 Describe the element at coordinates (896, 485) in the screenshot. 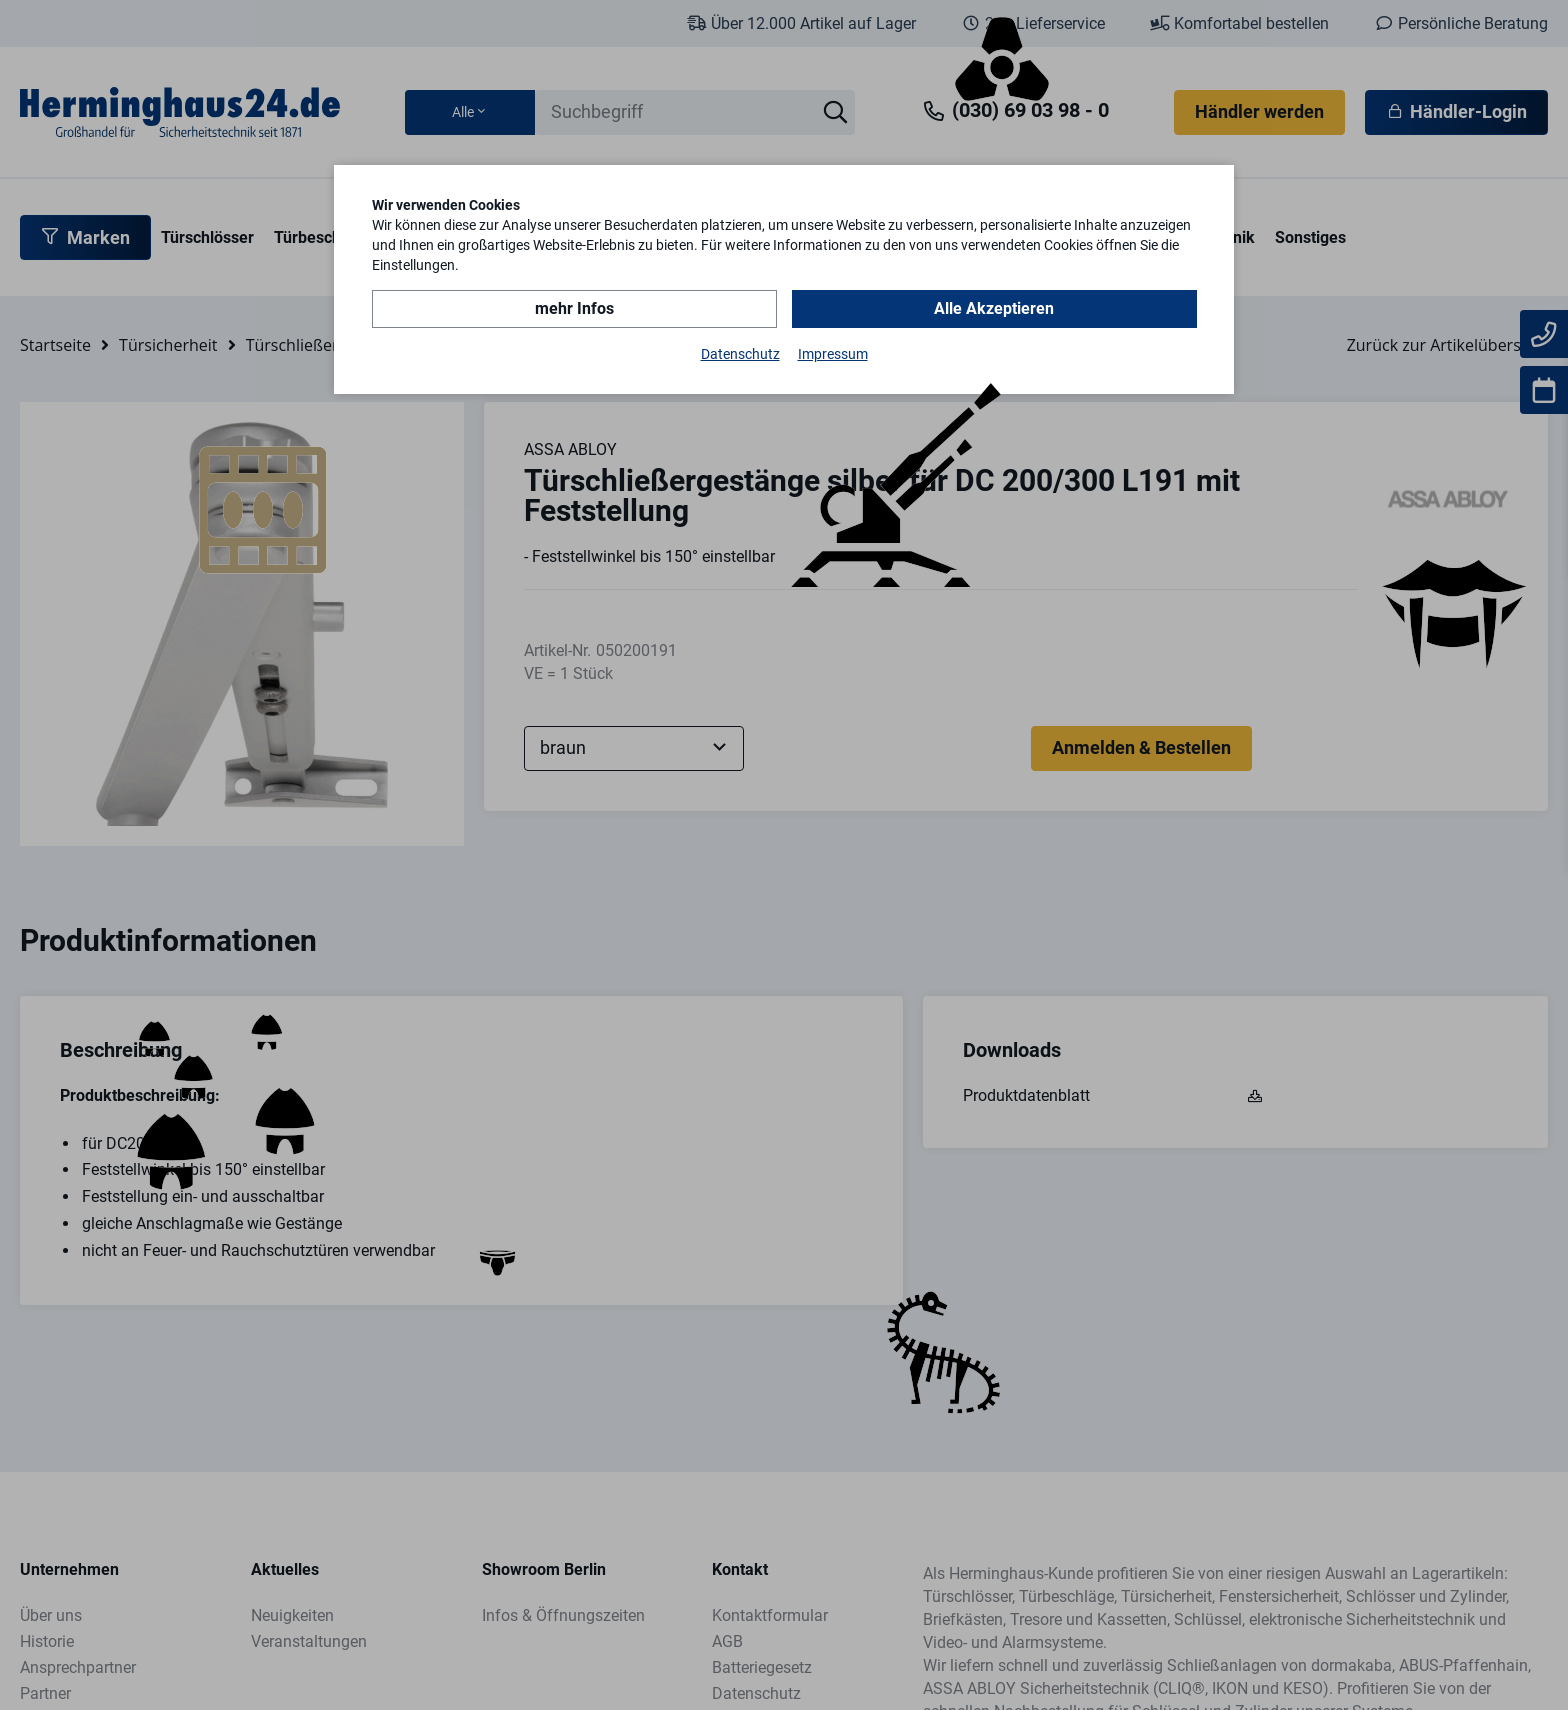

I see `anti-aircraft gun unit or defense structure in a strategy game` at that location.